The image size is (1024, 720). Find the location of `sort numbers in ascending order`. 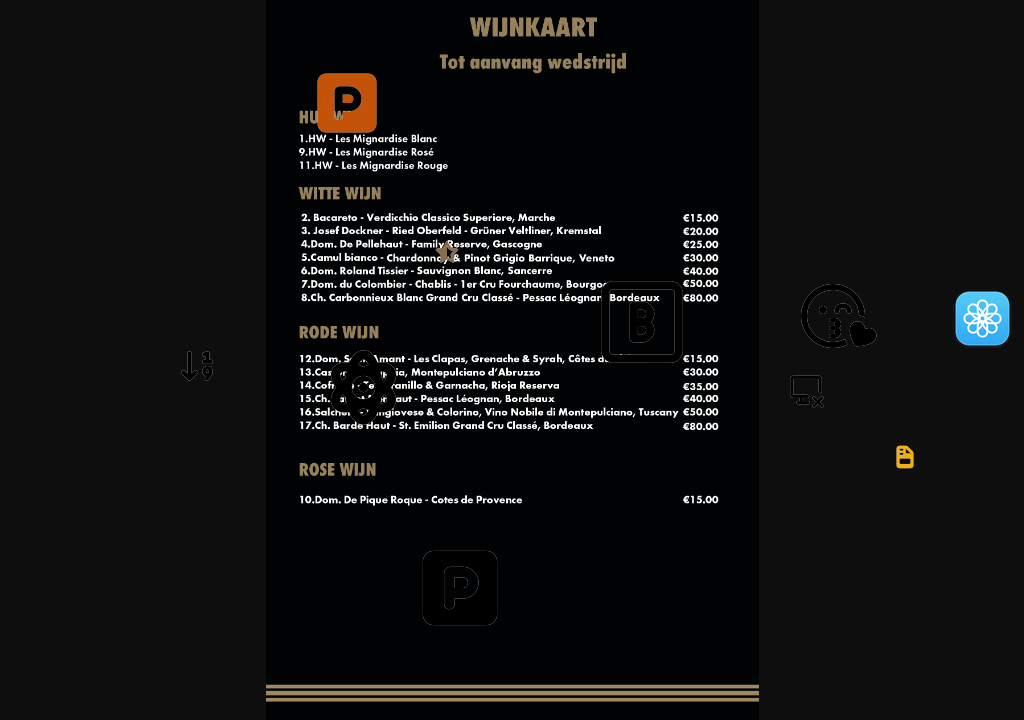

sort numbers in ascending order is located at coordinates (198, 366).